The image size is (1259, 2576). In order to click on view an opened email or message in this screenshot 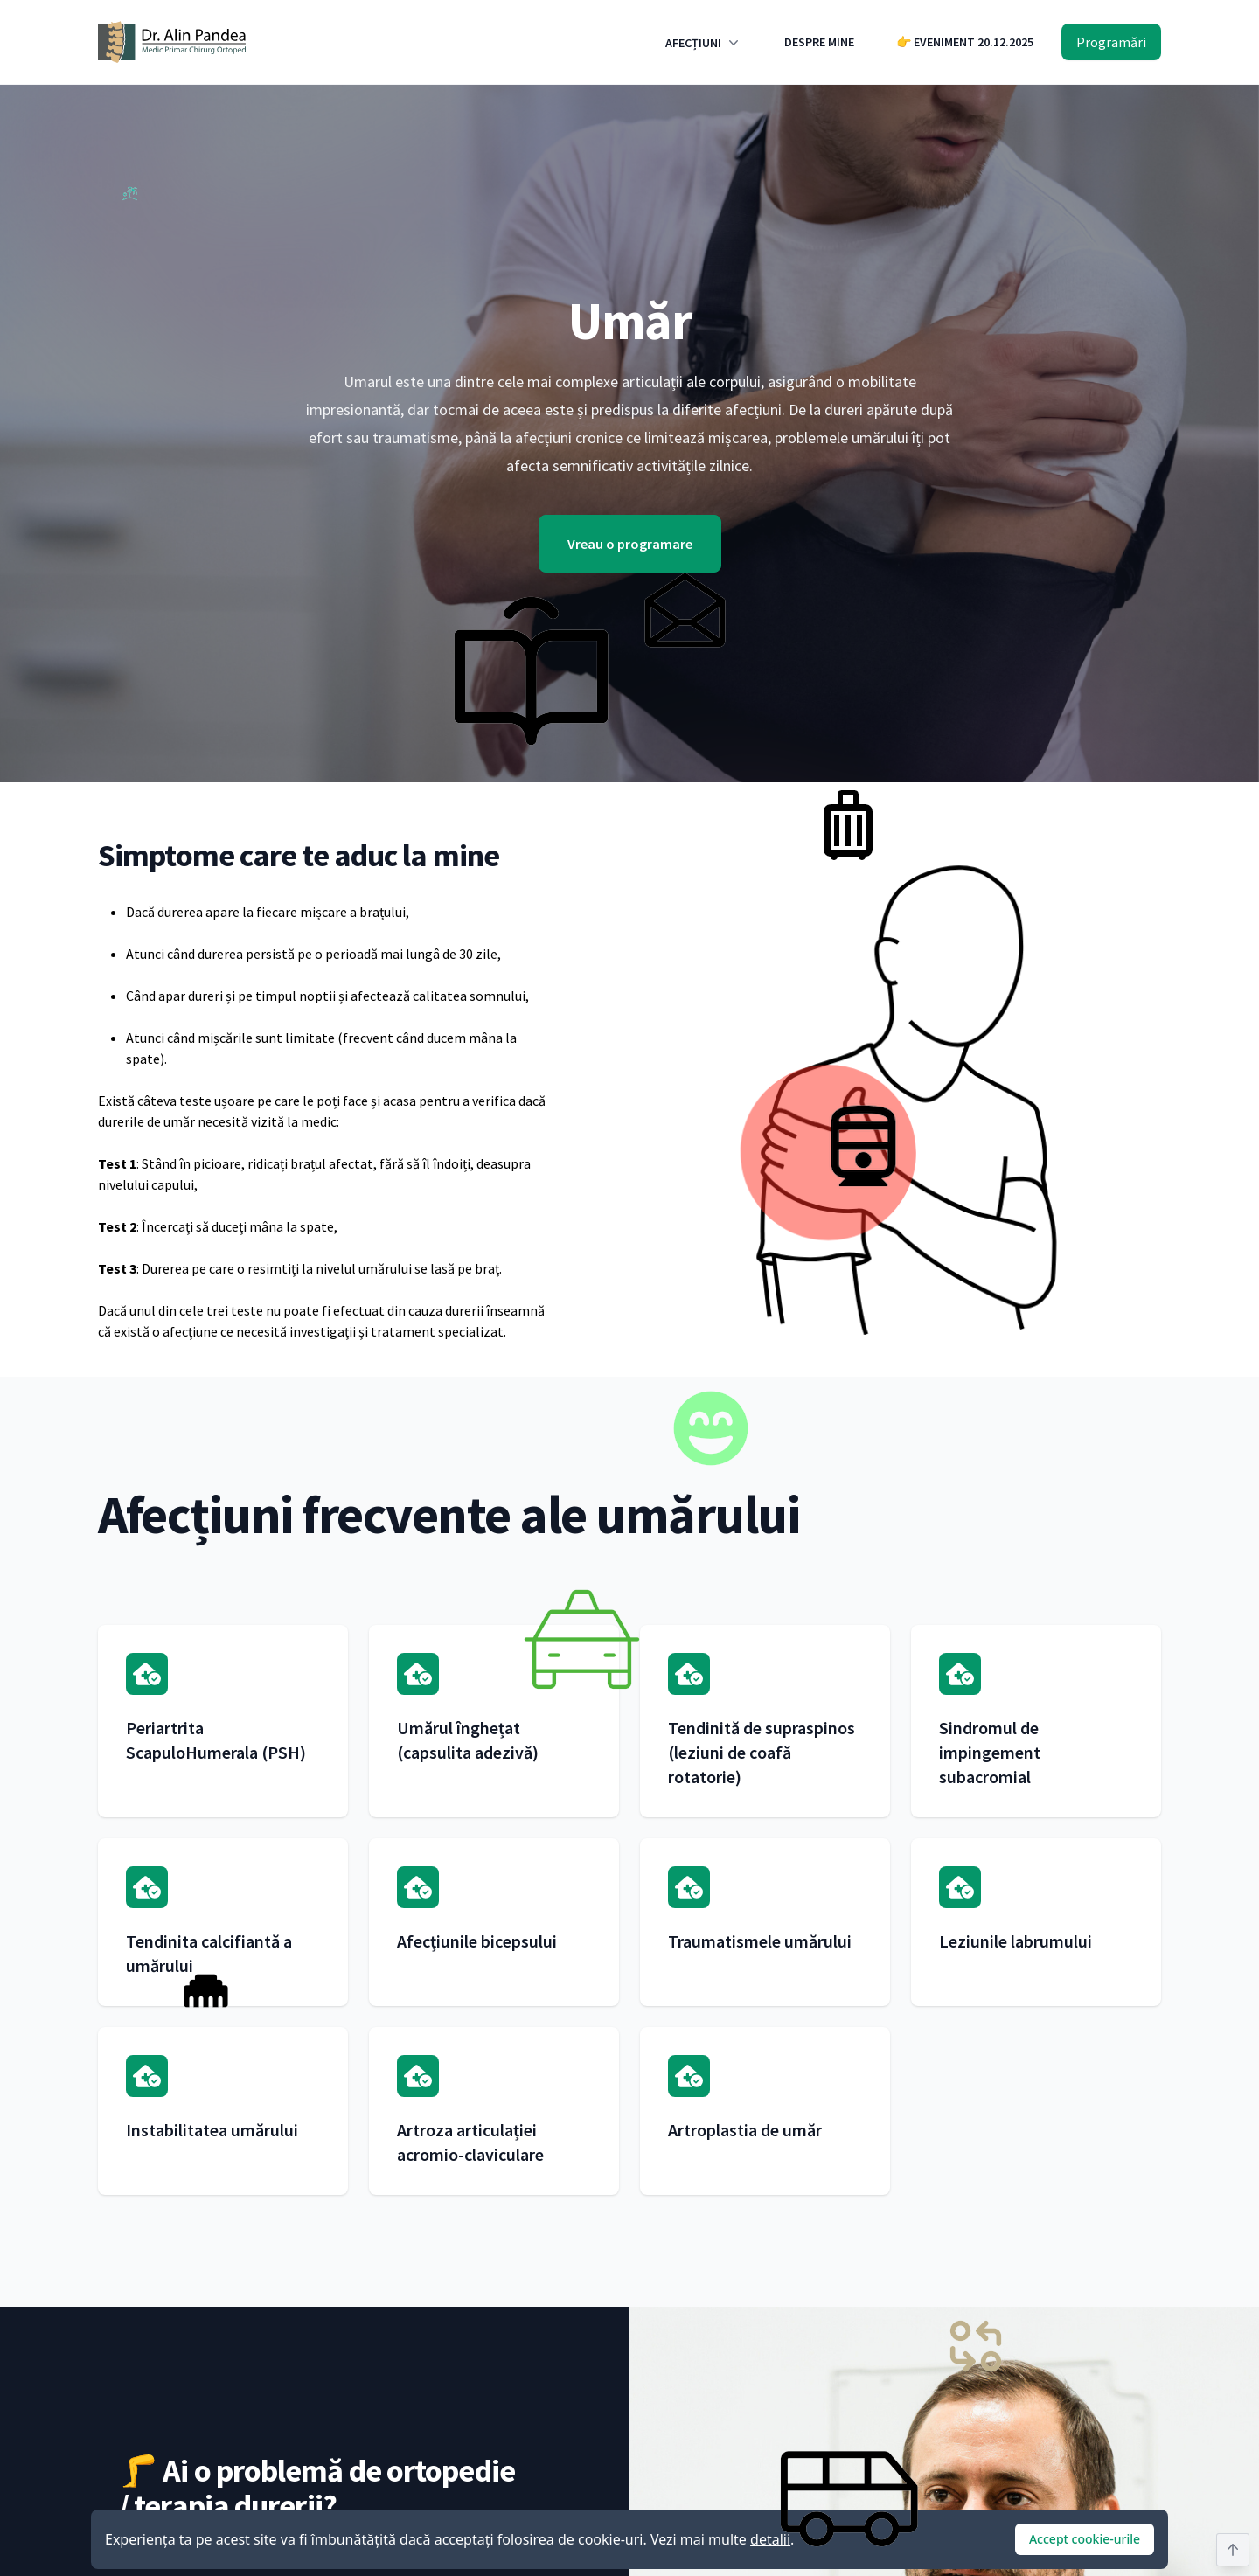, I will do `click(685, 613)`.